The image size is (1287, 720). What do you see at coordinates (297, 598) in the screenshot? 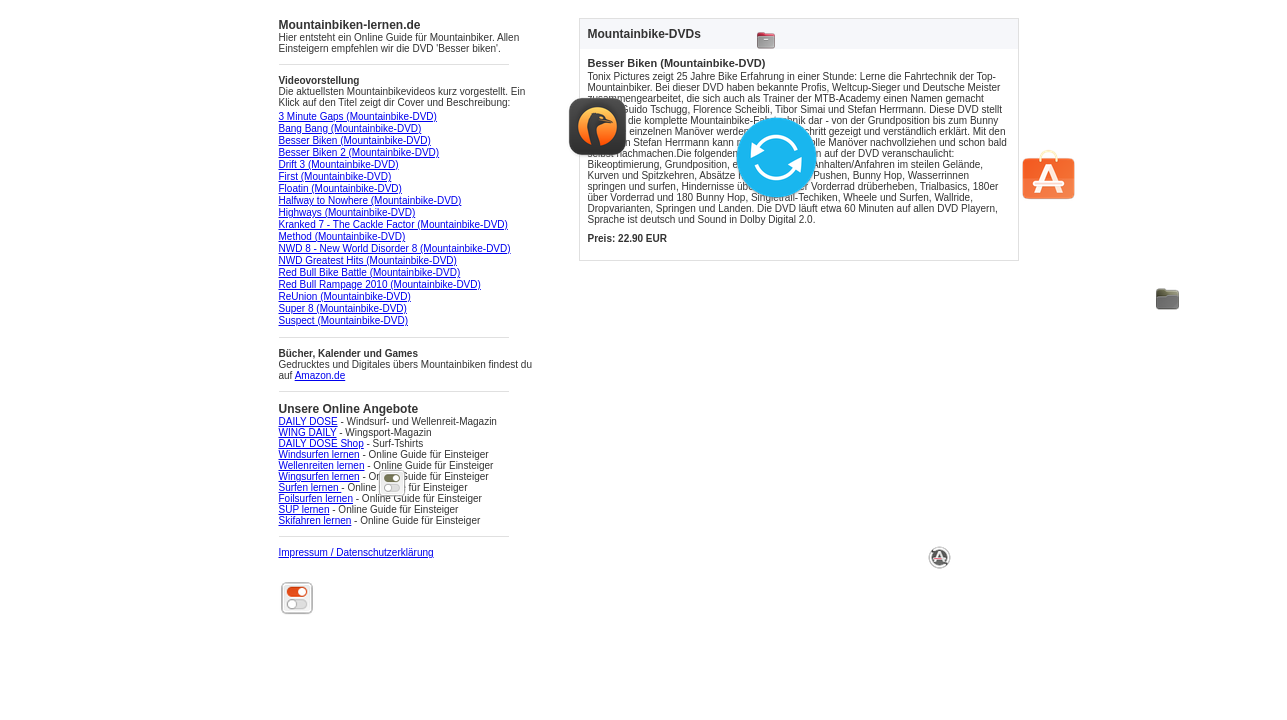
I see `open unity tweak tool settings` at bounding box center [297, 598].